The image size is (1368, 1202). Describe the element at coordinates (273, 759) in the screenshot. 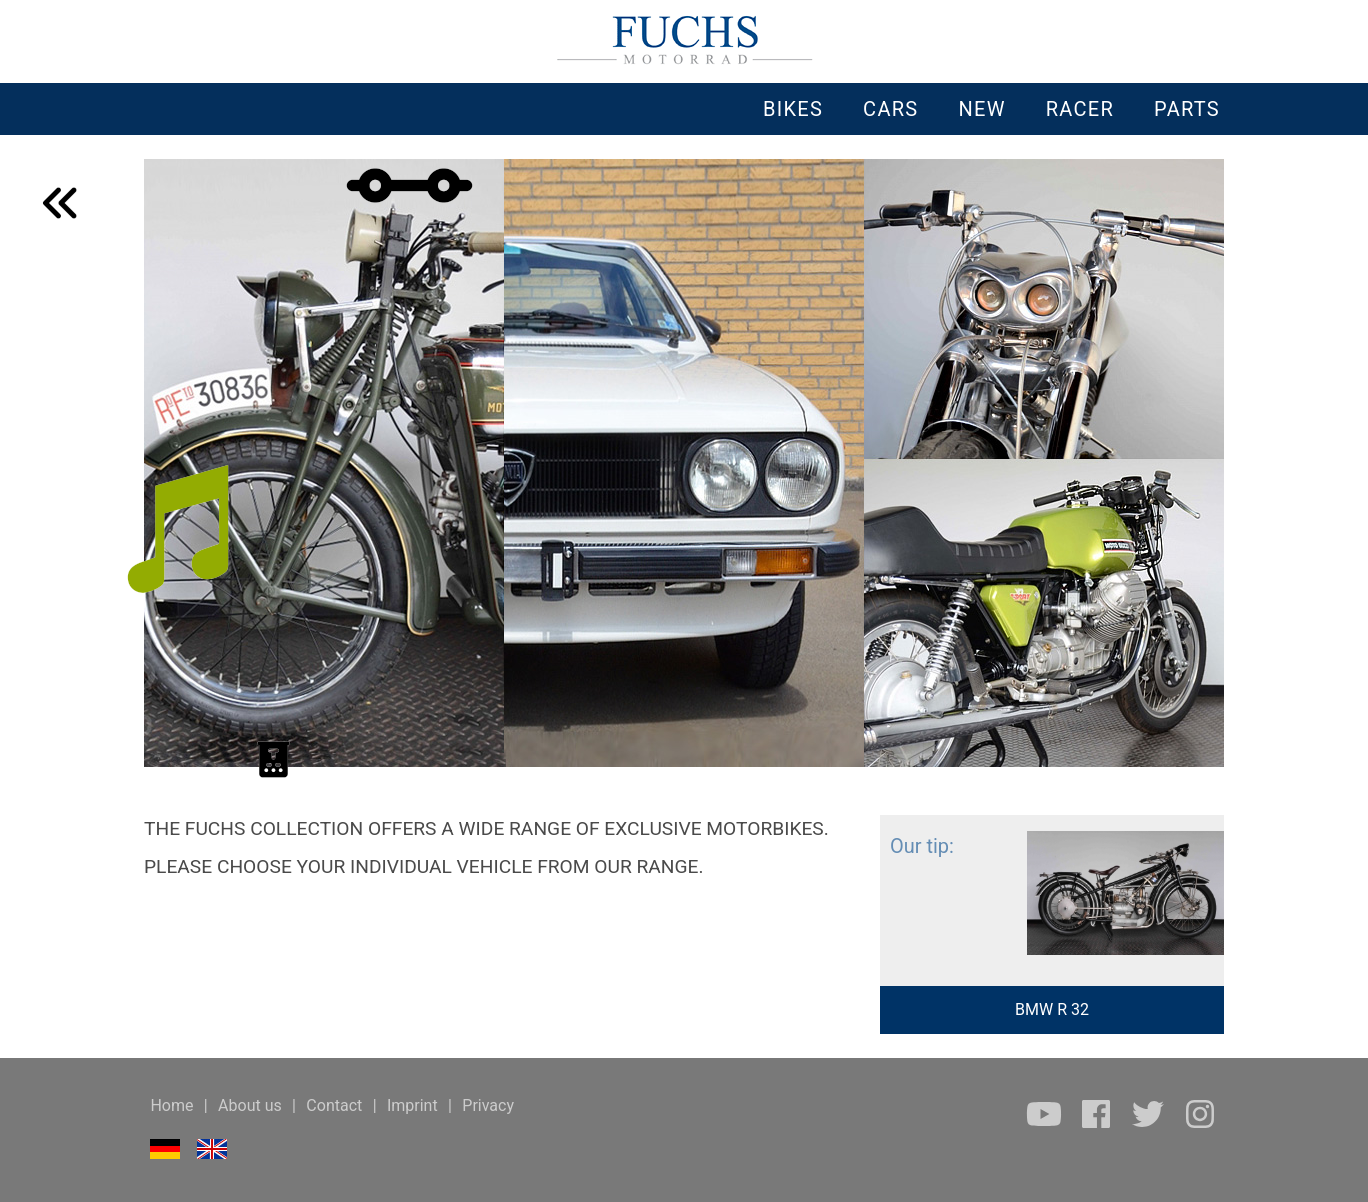

I see `view lab results or data table` at that location.